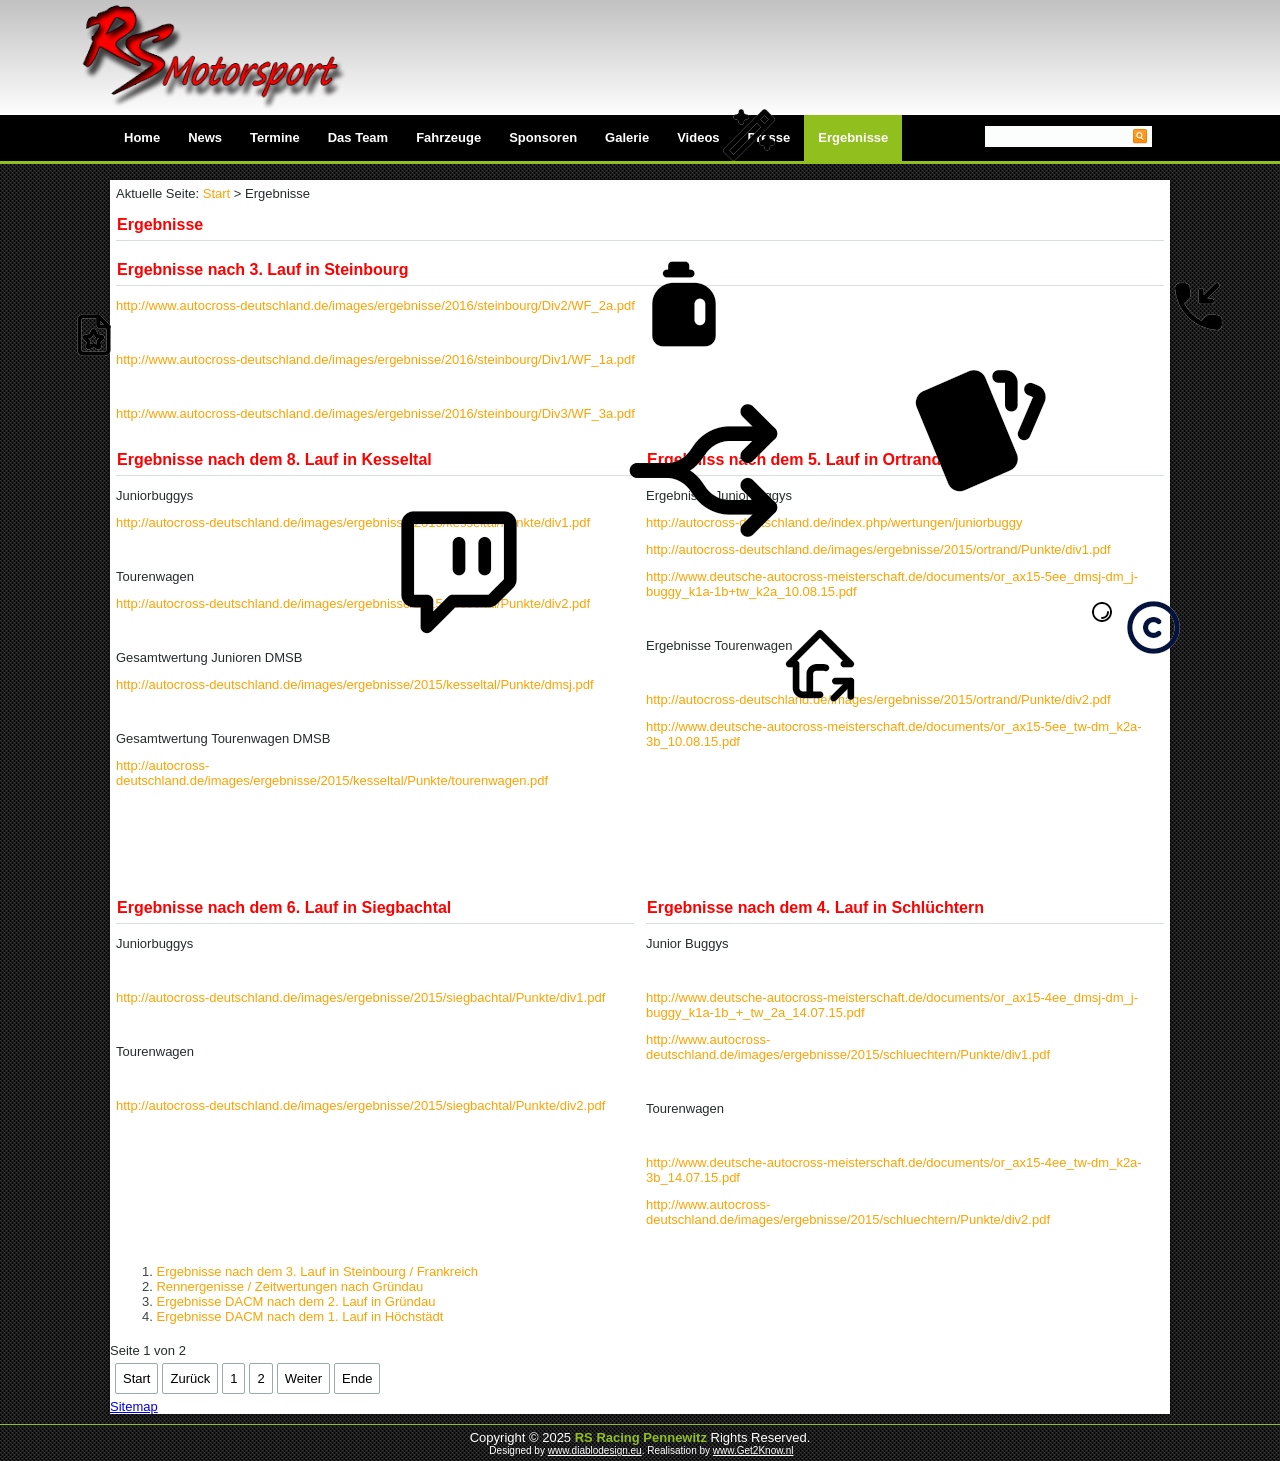 Image resolution: width=1280 pixels, height=1461 pixels. What do you see at coordinates (979, 427) in the screenshot?
I see `view your card collection` at bounding box center [979, 427].